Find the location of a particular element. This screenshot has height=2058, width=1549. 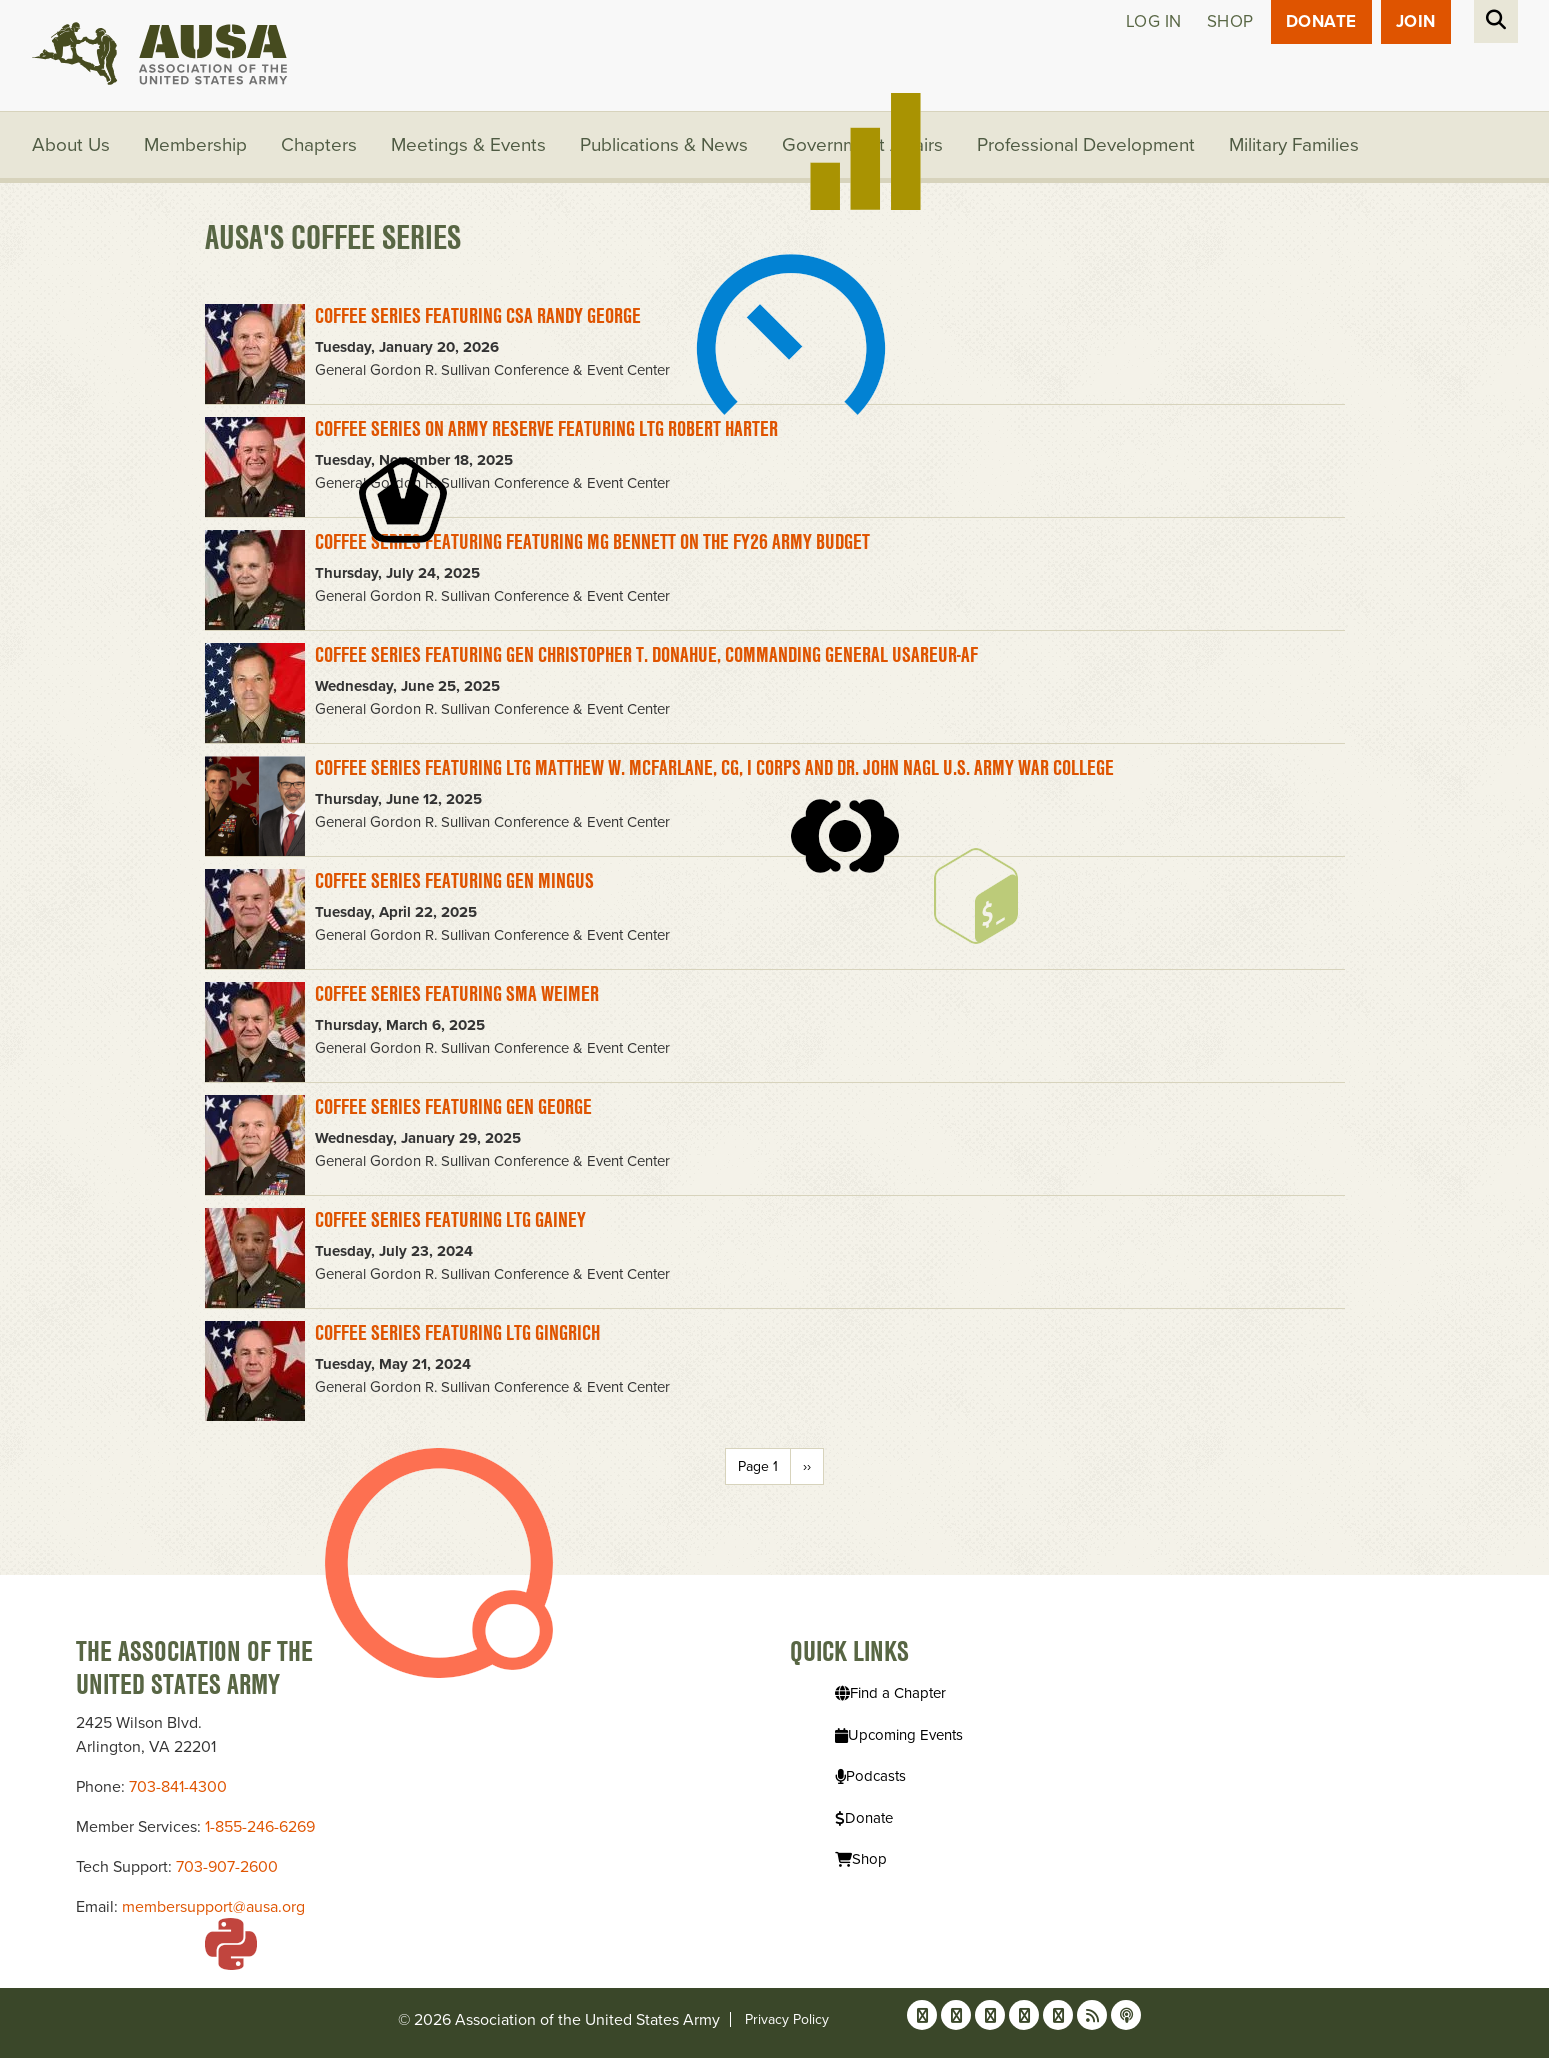

cloudcannon logo is located at coordinates (845, 836).